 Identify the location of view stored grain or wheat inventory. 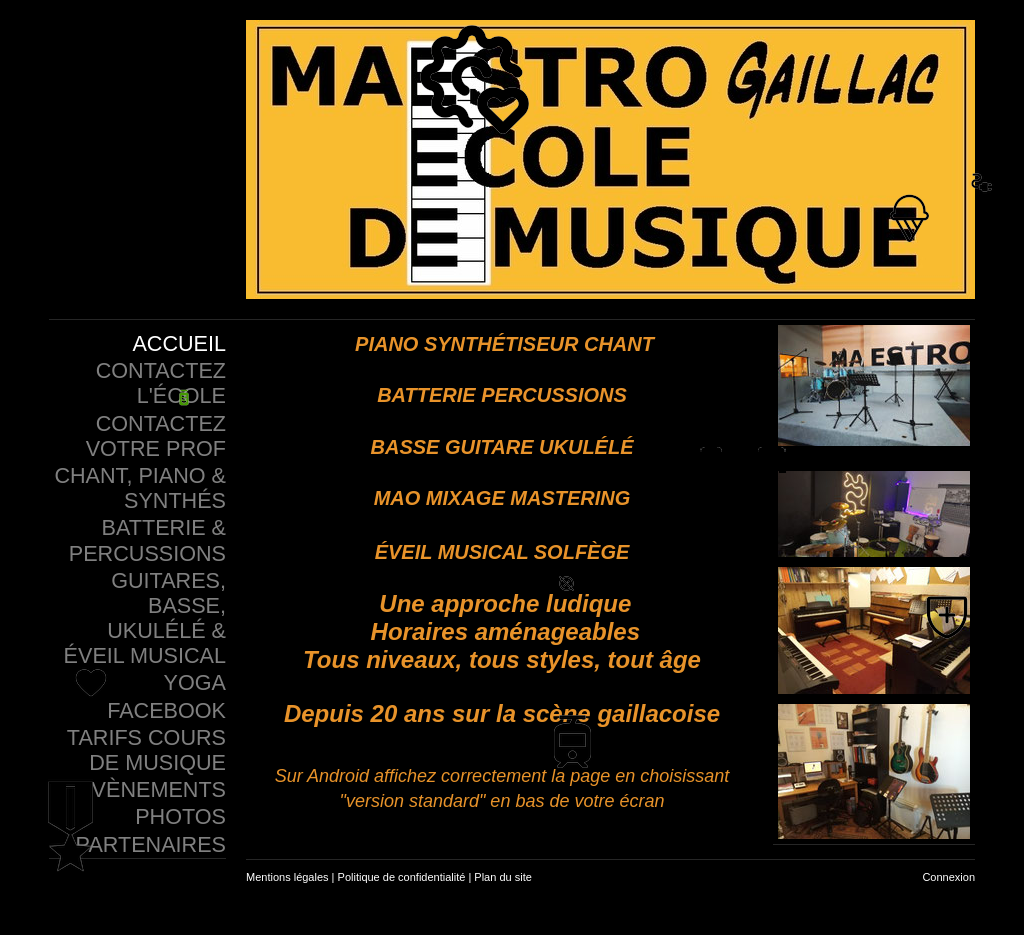
(184, 398).